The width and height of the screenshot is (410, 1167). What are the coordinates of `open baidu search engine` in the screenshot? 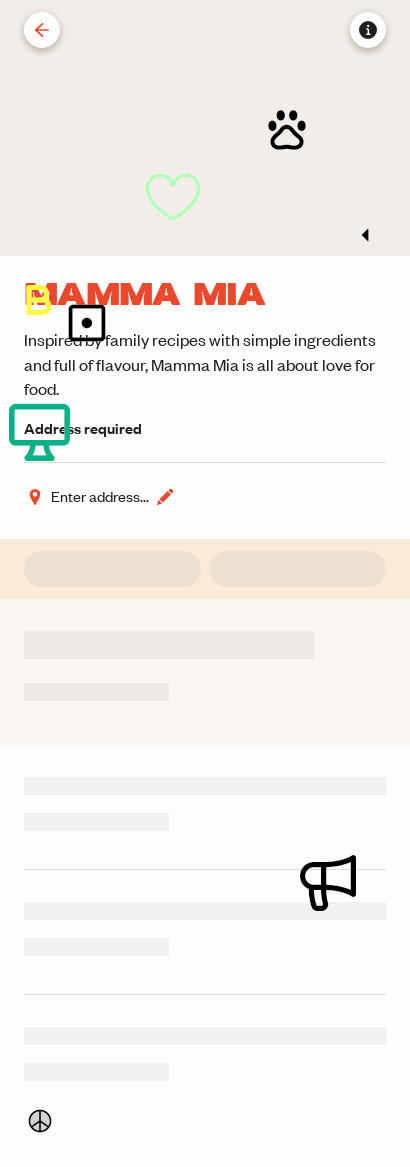 It's located at (287, 131).